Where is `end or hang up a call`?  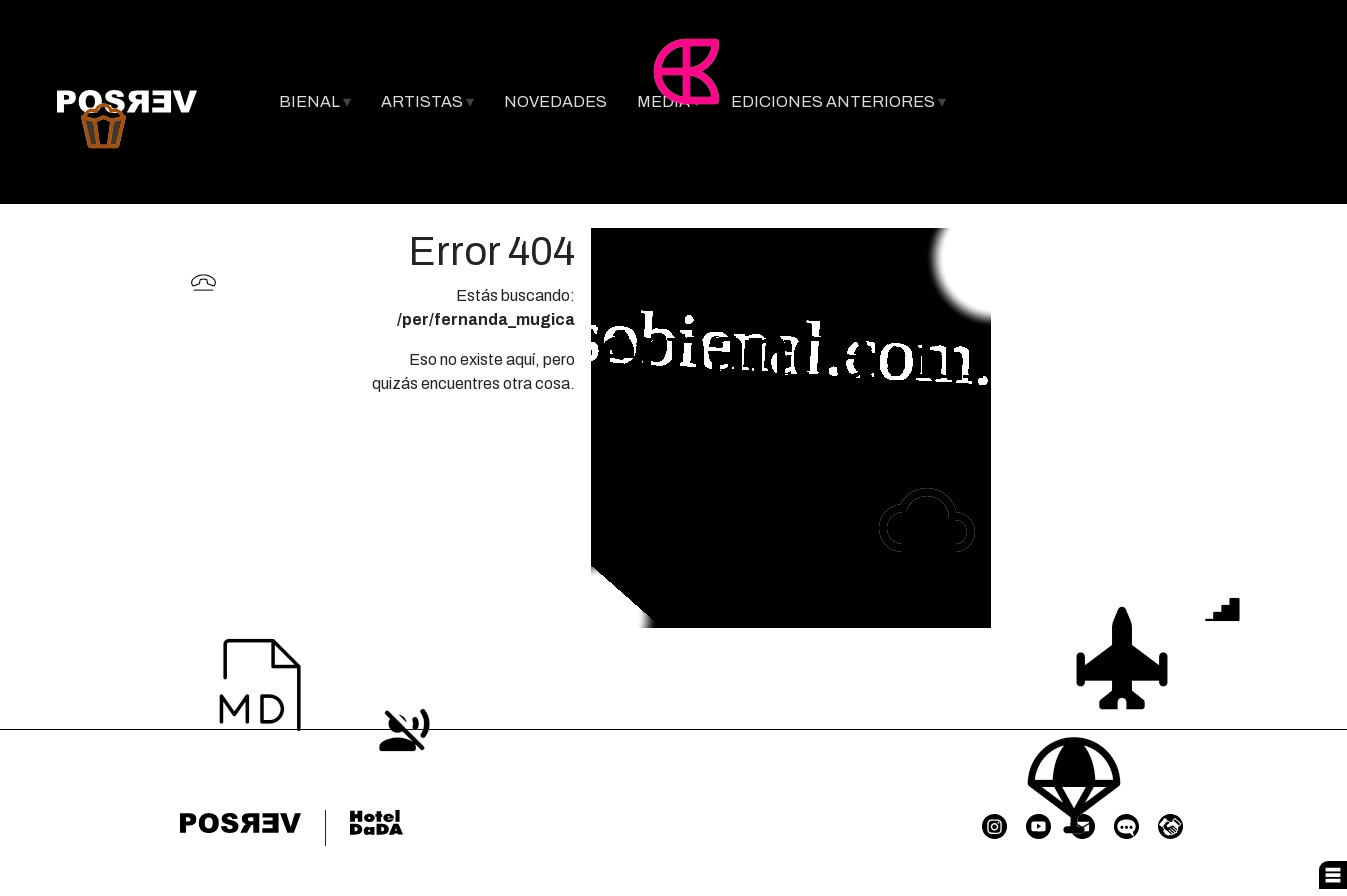 end or hang up a call is located at coordinates (203, 282).